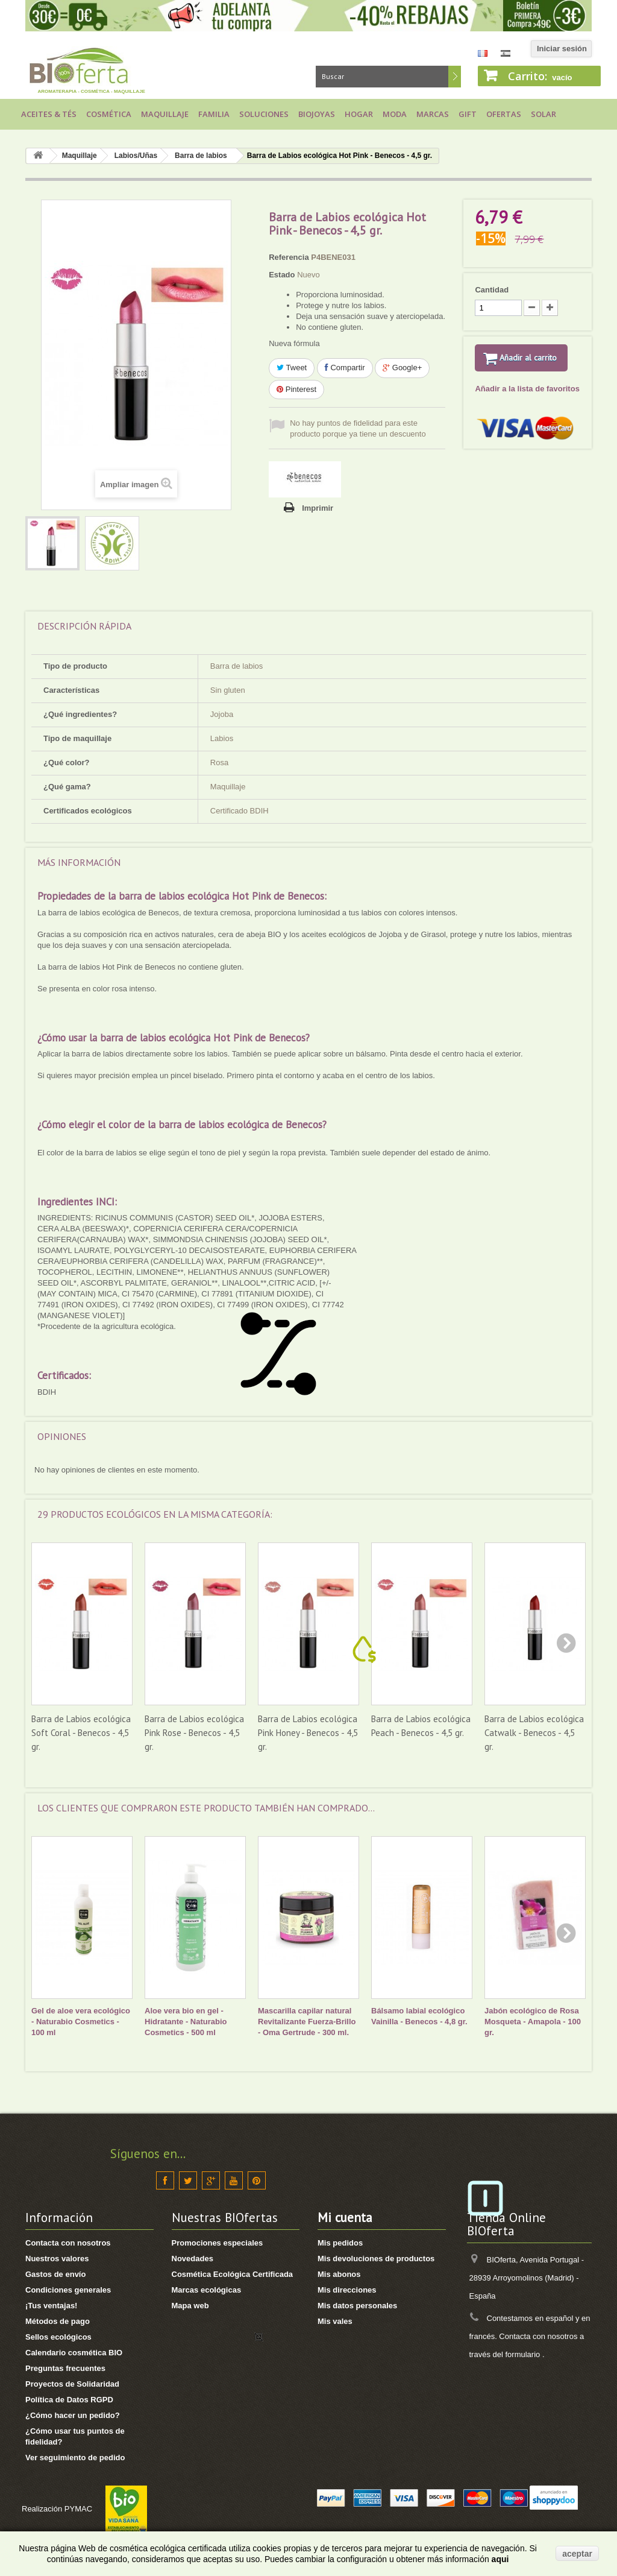  What do you see at coordinates (258, 2337) in the screenshot?
I see `disable box model view` at bounding box center [258, 2337].